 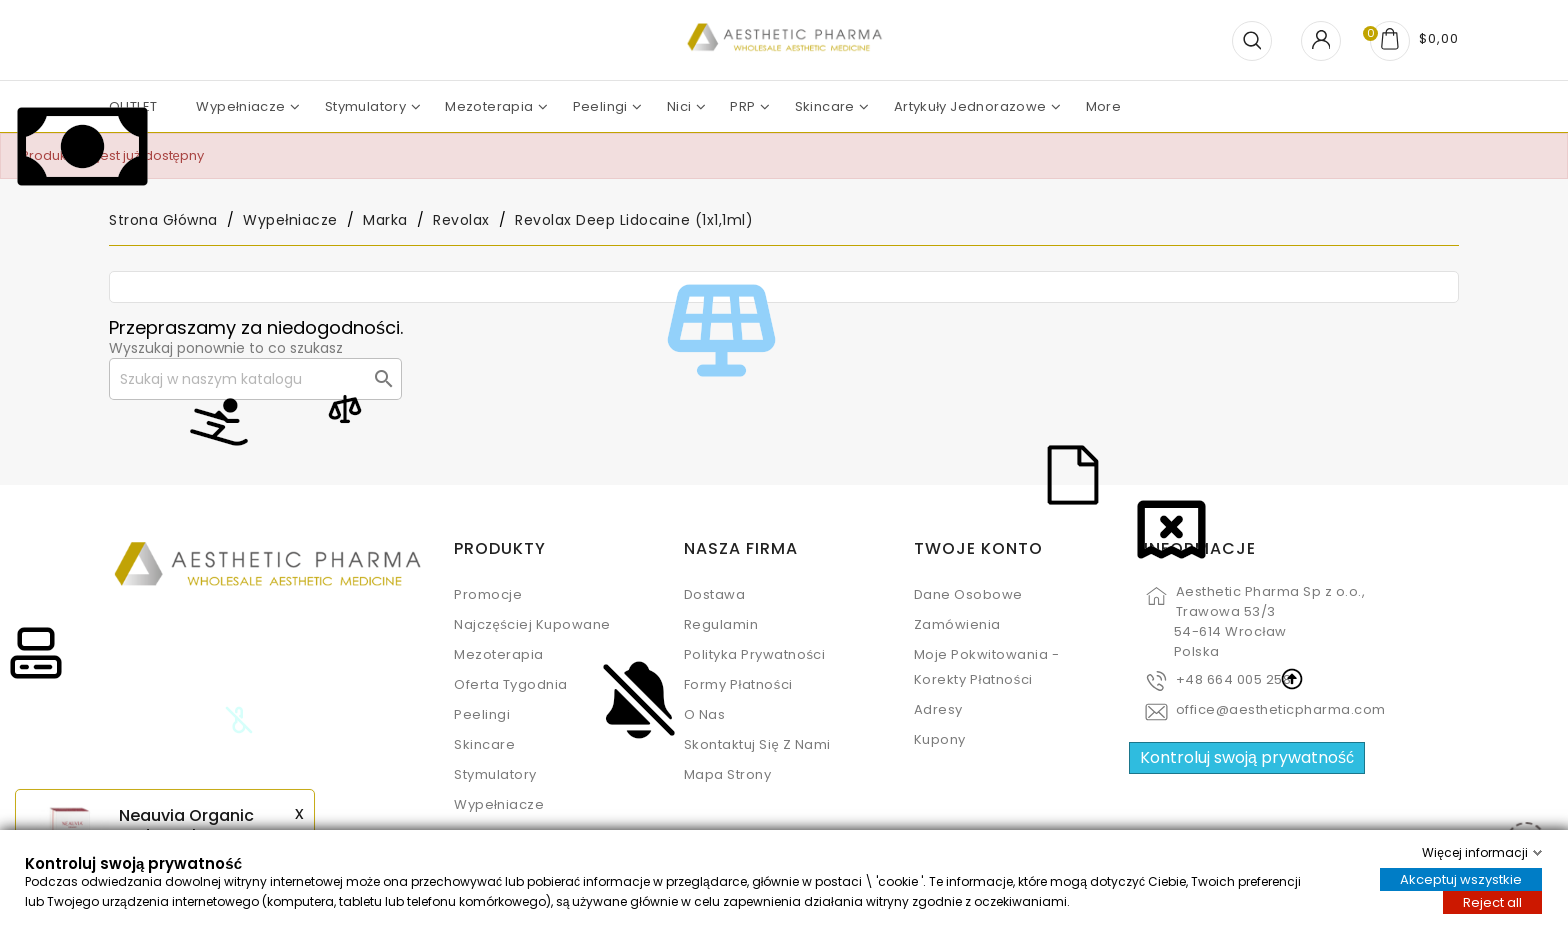 What do you see at coordinates (82, 146) in the screenshot?
I see `view your account balance` at bounding box center [82, 146].